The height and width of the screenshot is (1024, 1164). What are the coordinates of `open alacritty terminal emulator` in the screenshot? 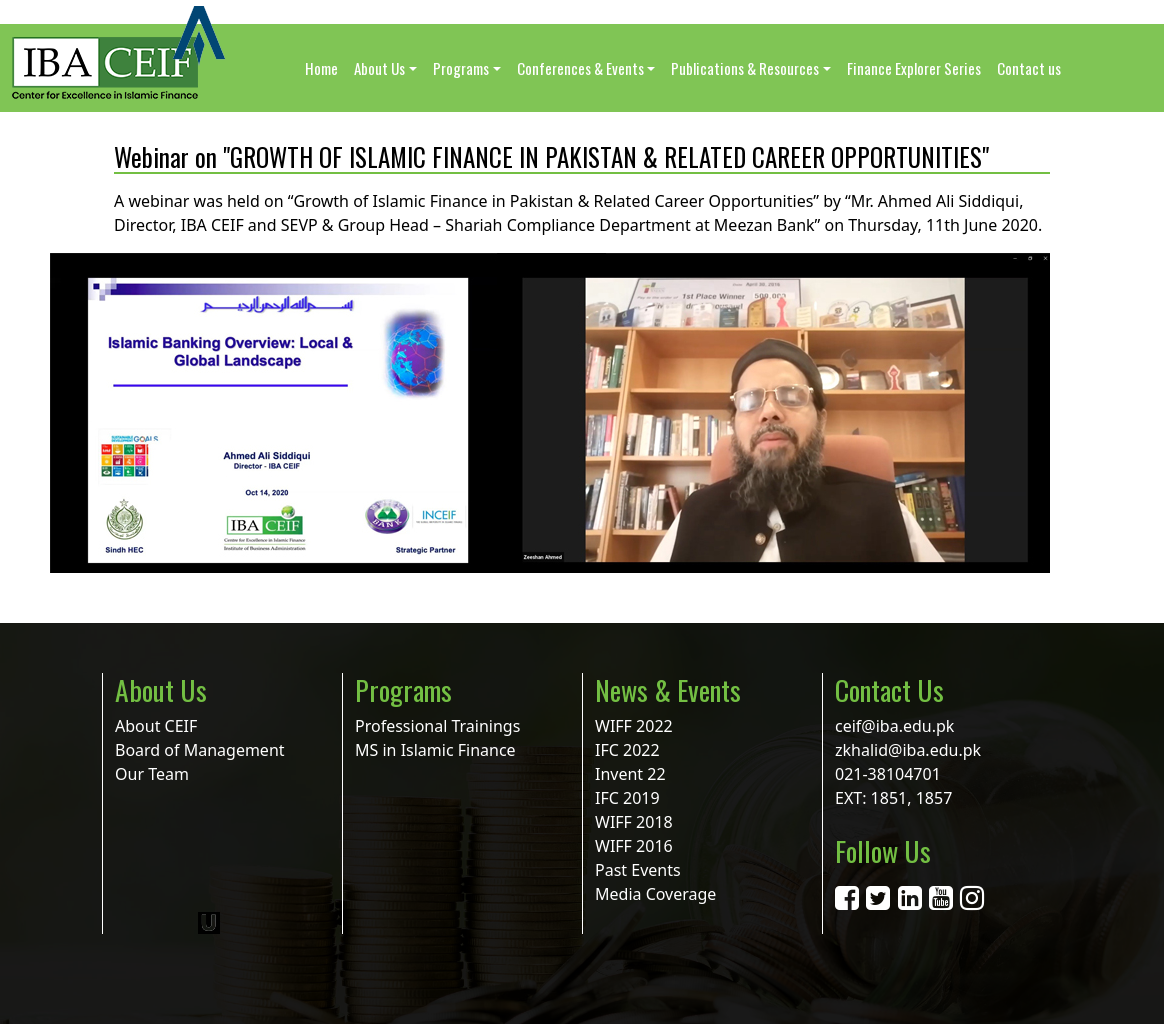 It's located at (199, 36).